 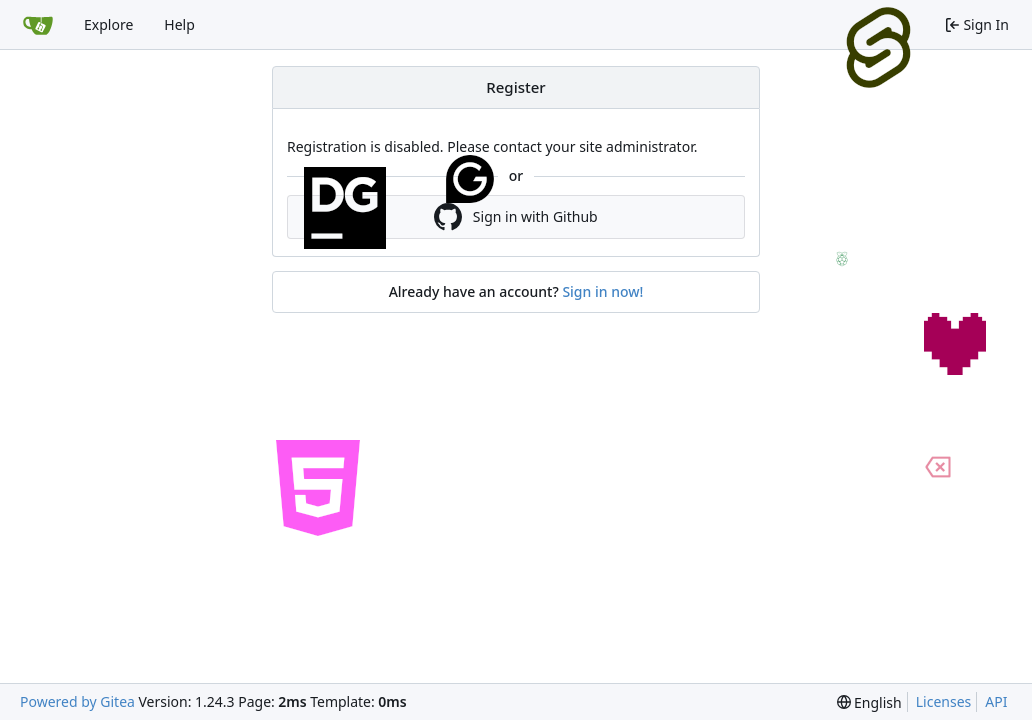 I want to click on raspberry pi brand logo, so click(x=842, y=259).